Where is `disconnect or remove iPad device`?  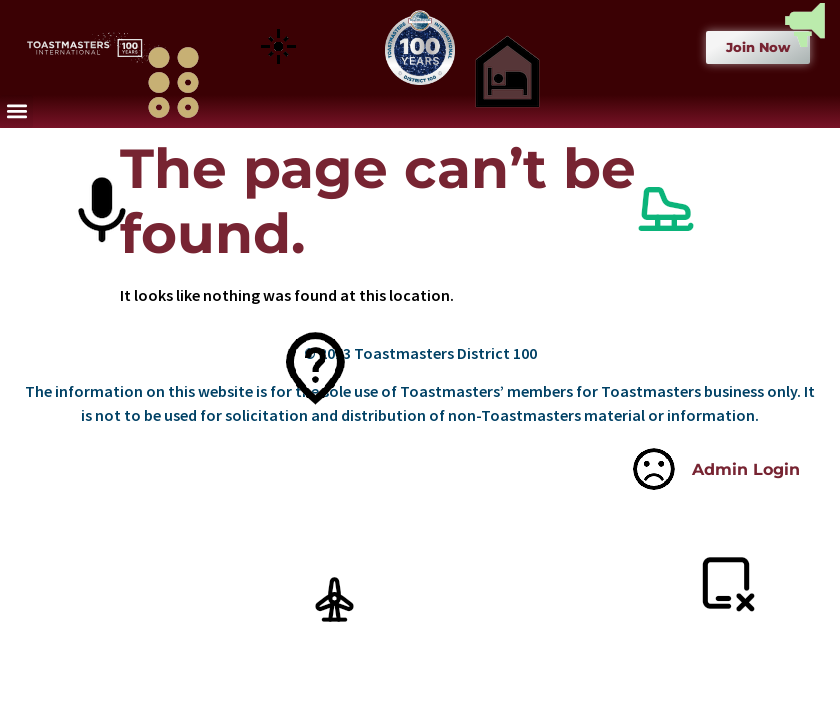 disconnect or remove iPad device is located at coordinates (726, 583).